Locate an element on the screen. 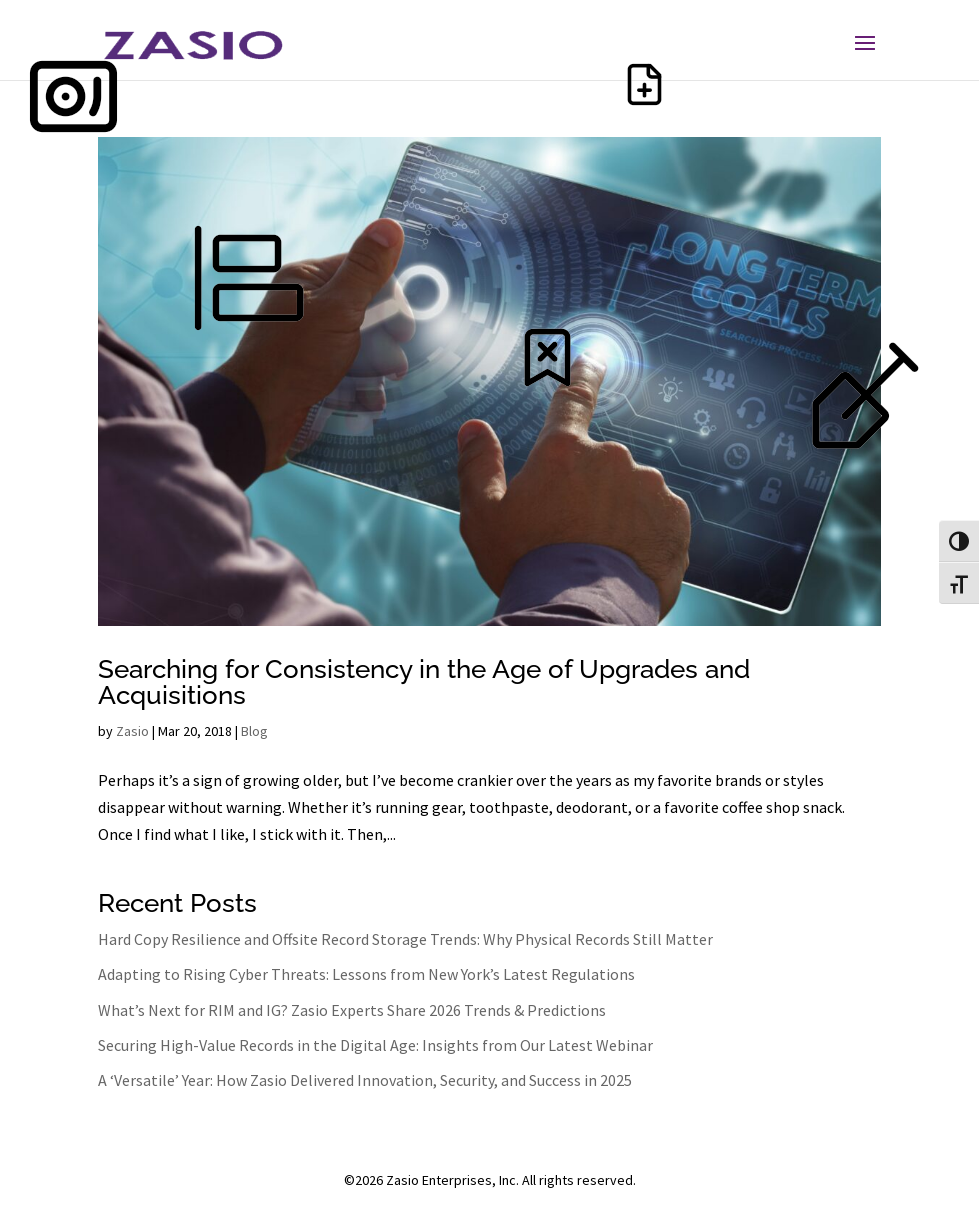  remove a bookmark is located at coordinates (547, 357).